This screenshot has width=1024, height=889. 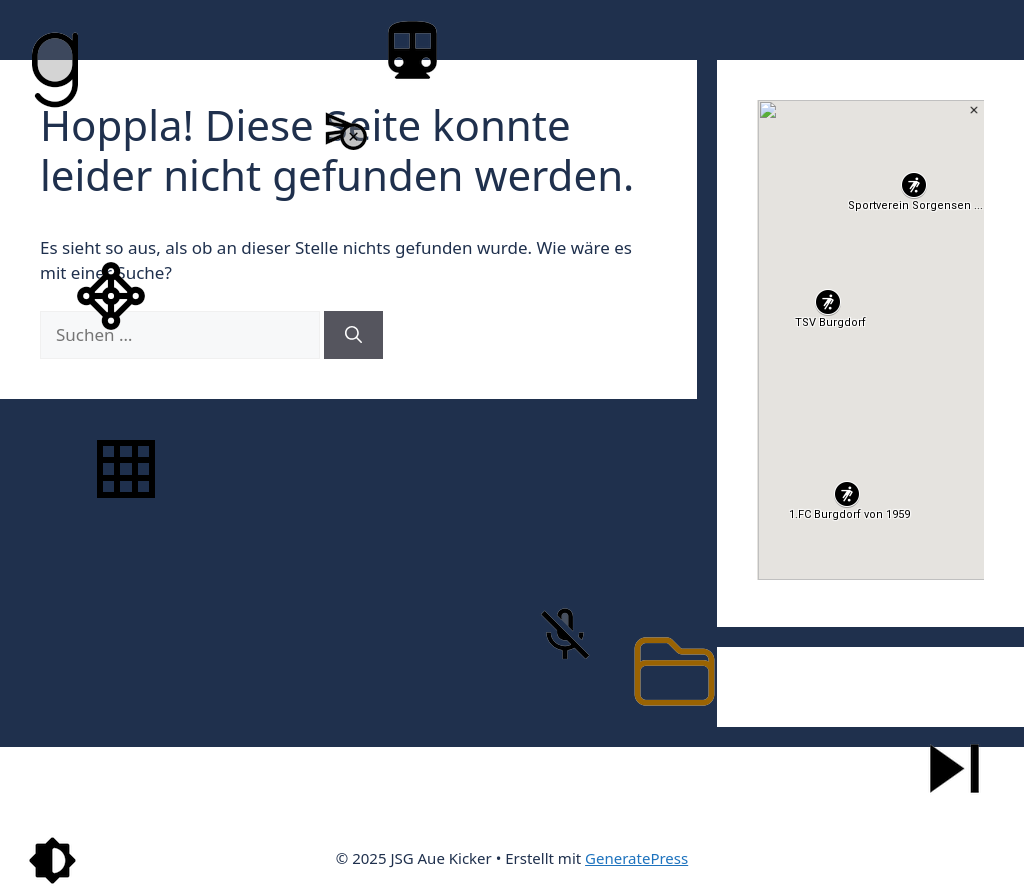 What do you see at coordinates (52, 860) in the screenshot?
I see `adjust display brightness settings` at bounding box center [52, 860].